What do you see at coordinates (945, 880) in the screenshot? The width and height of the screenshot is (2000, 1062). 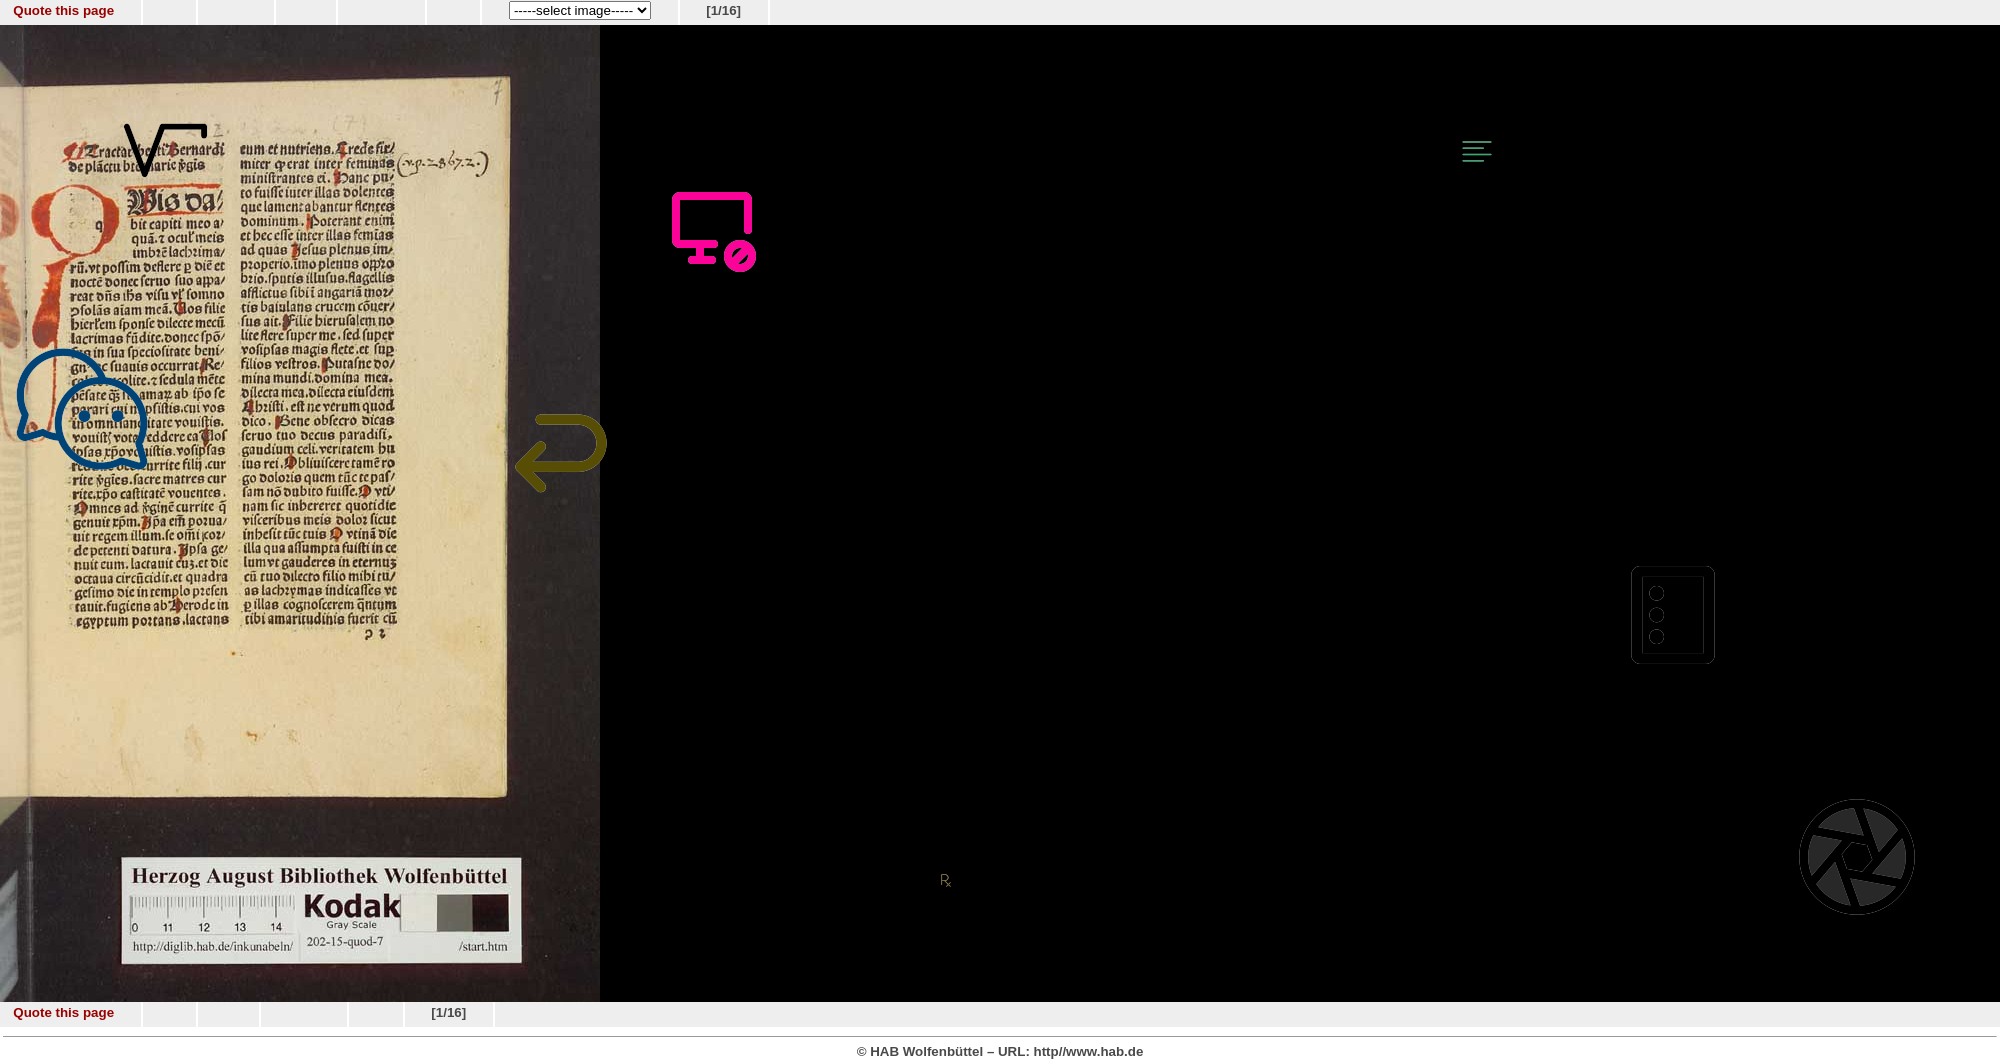 I see `view prescription details` at bounding box center [945, 880].